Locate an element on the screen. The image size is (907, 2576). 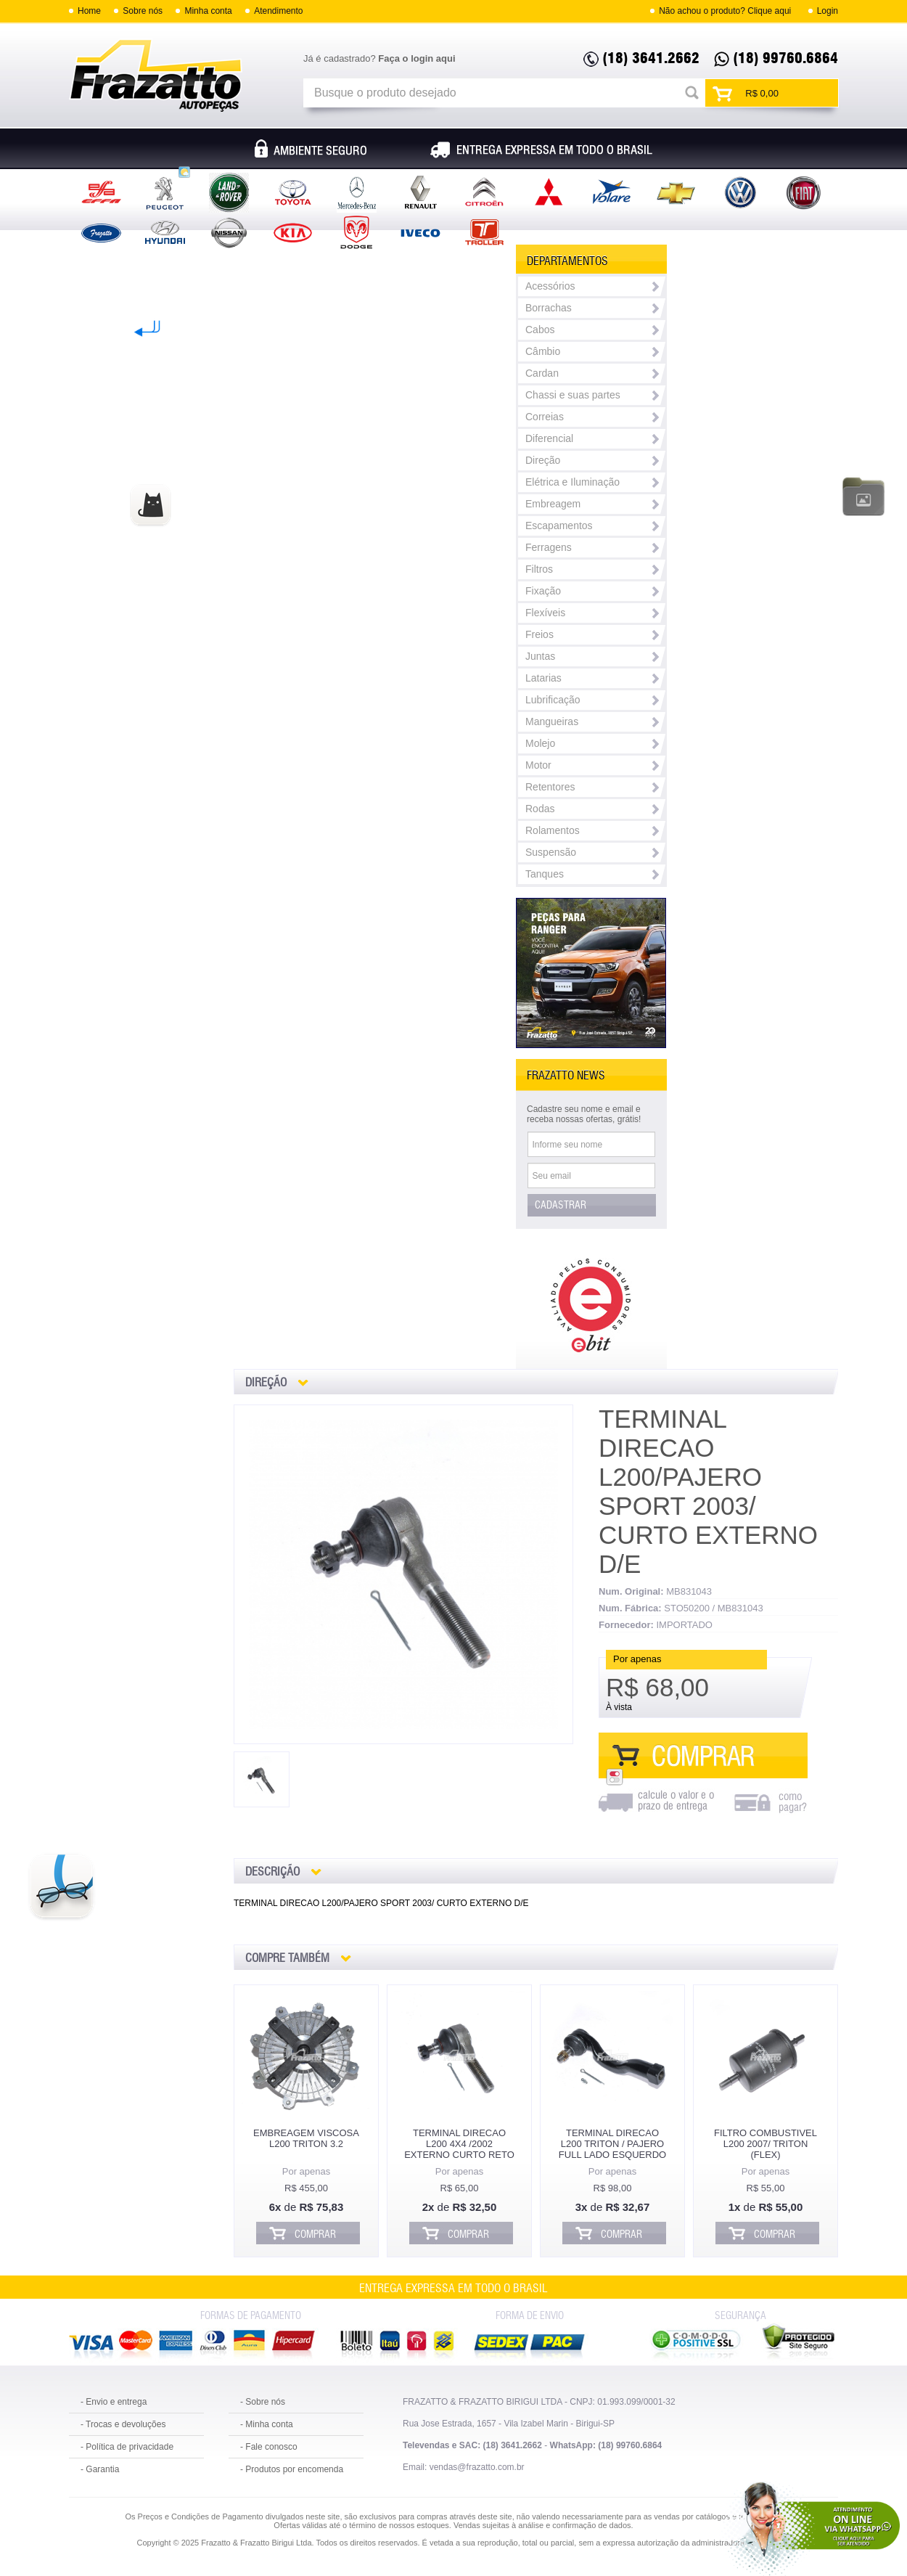
open desktop preferences or settings is located at coordinates (615, 1777).